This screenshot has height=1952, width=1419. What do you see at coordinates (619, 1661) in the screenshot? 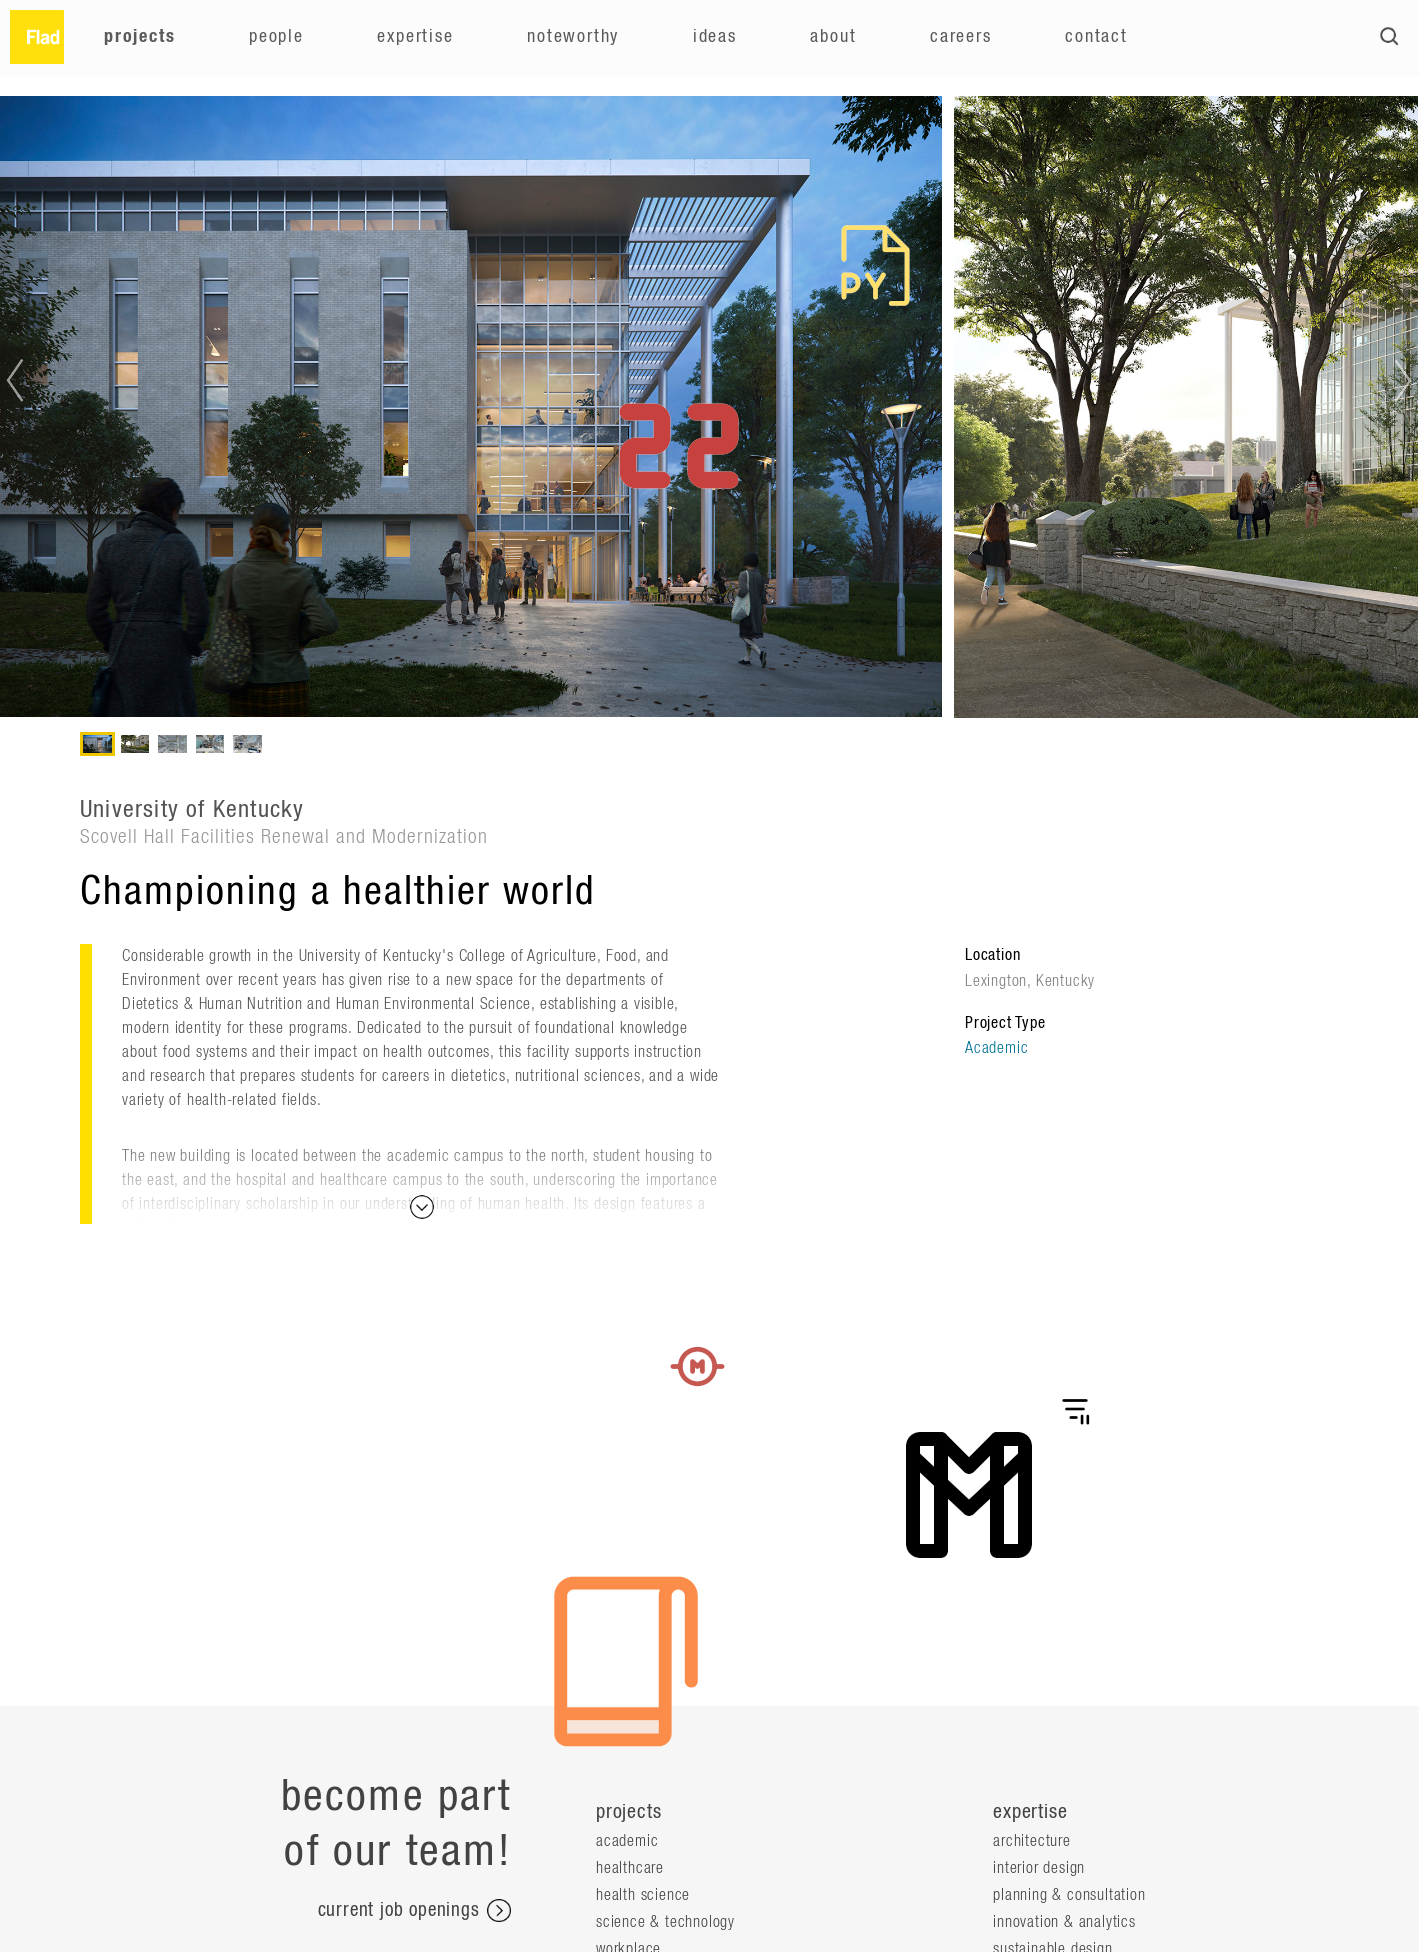
I see `indicates towel or linen amenities available` at bounding box center [619, 1661].